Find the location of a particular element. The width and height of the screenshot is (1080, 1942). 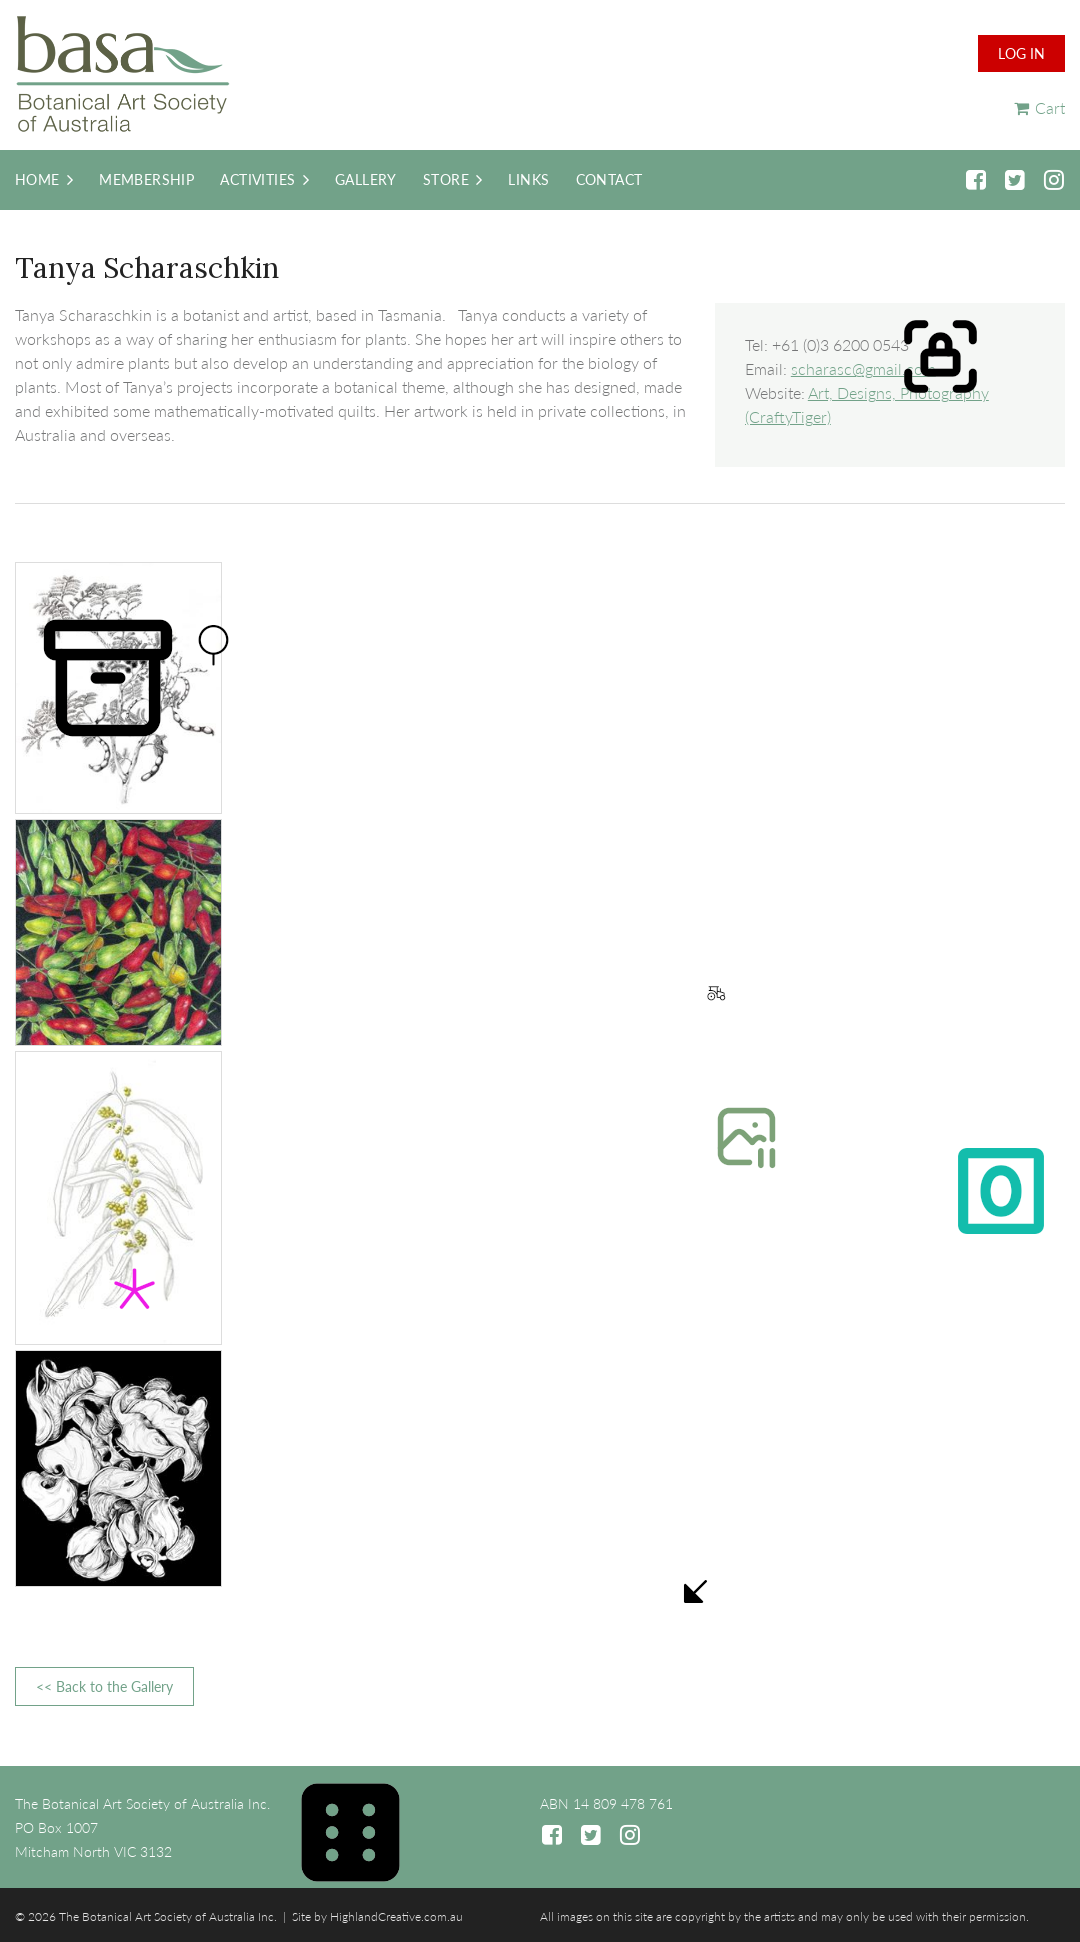

select neuter or non-binary gender option is located at coordinates (213, 644).